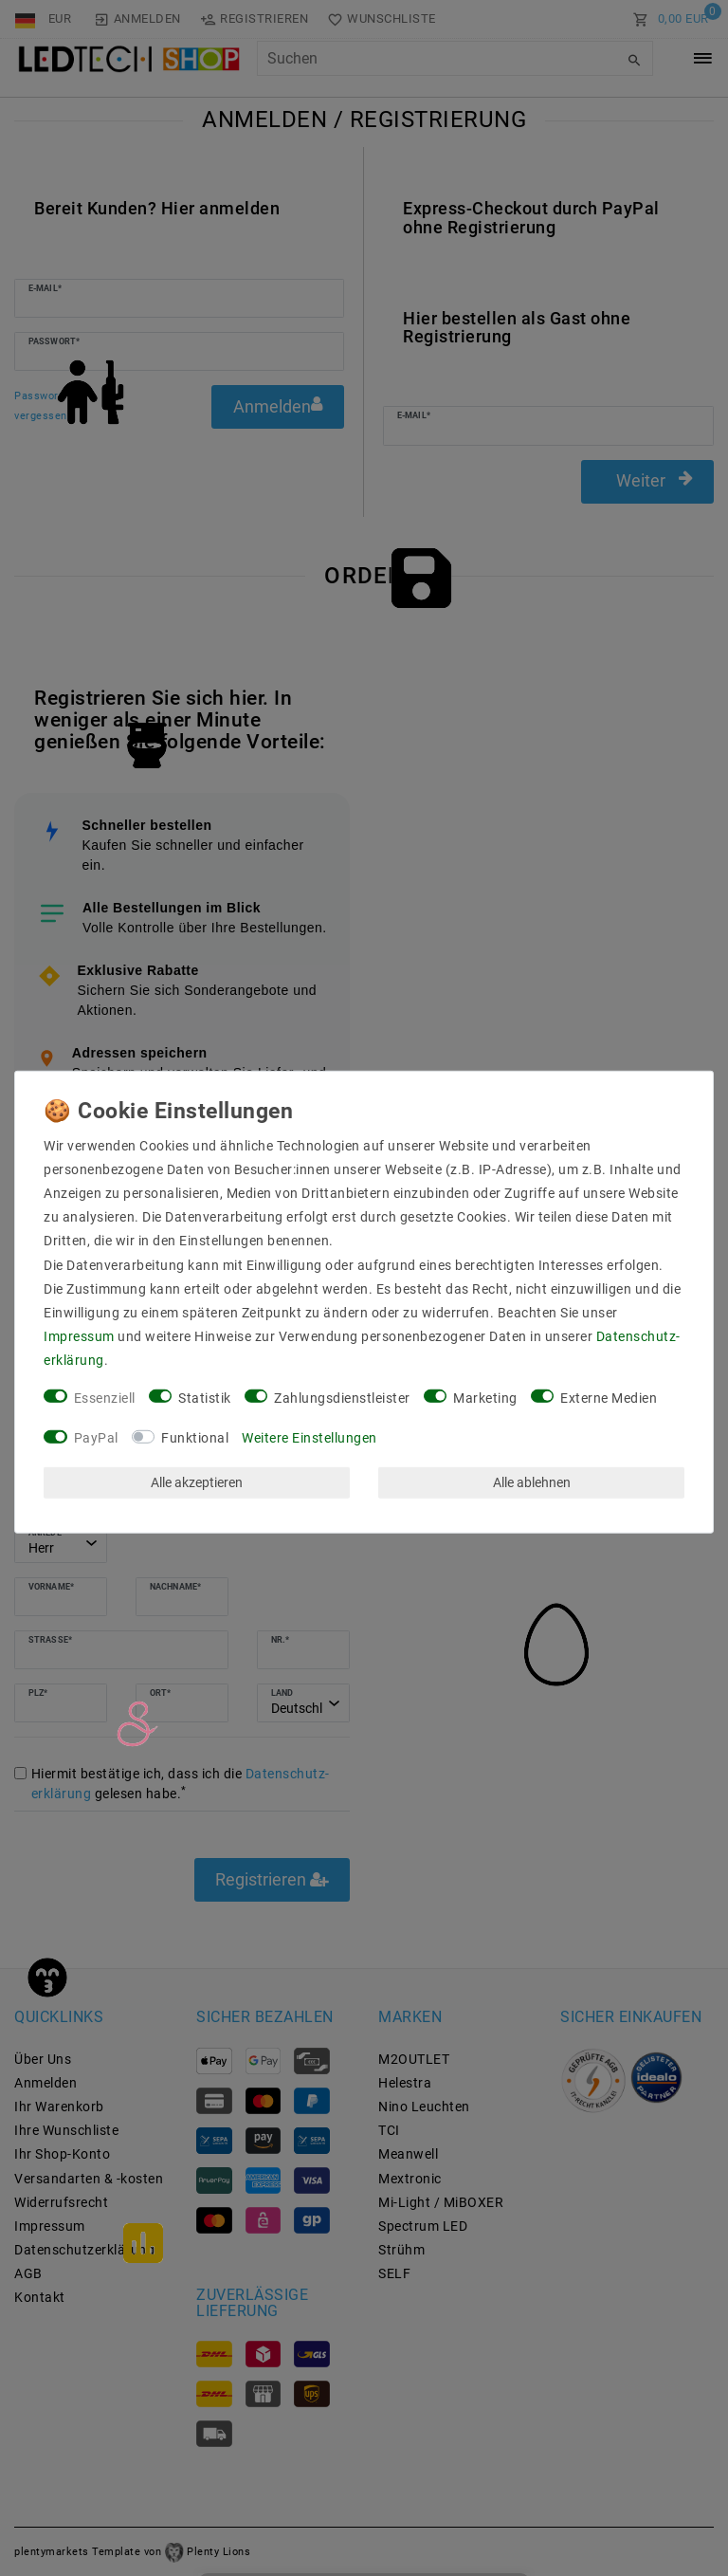  I want to click on indicates egg or egg-related dietary information, so click(556, 1645).